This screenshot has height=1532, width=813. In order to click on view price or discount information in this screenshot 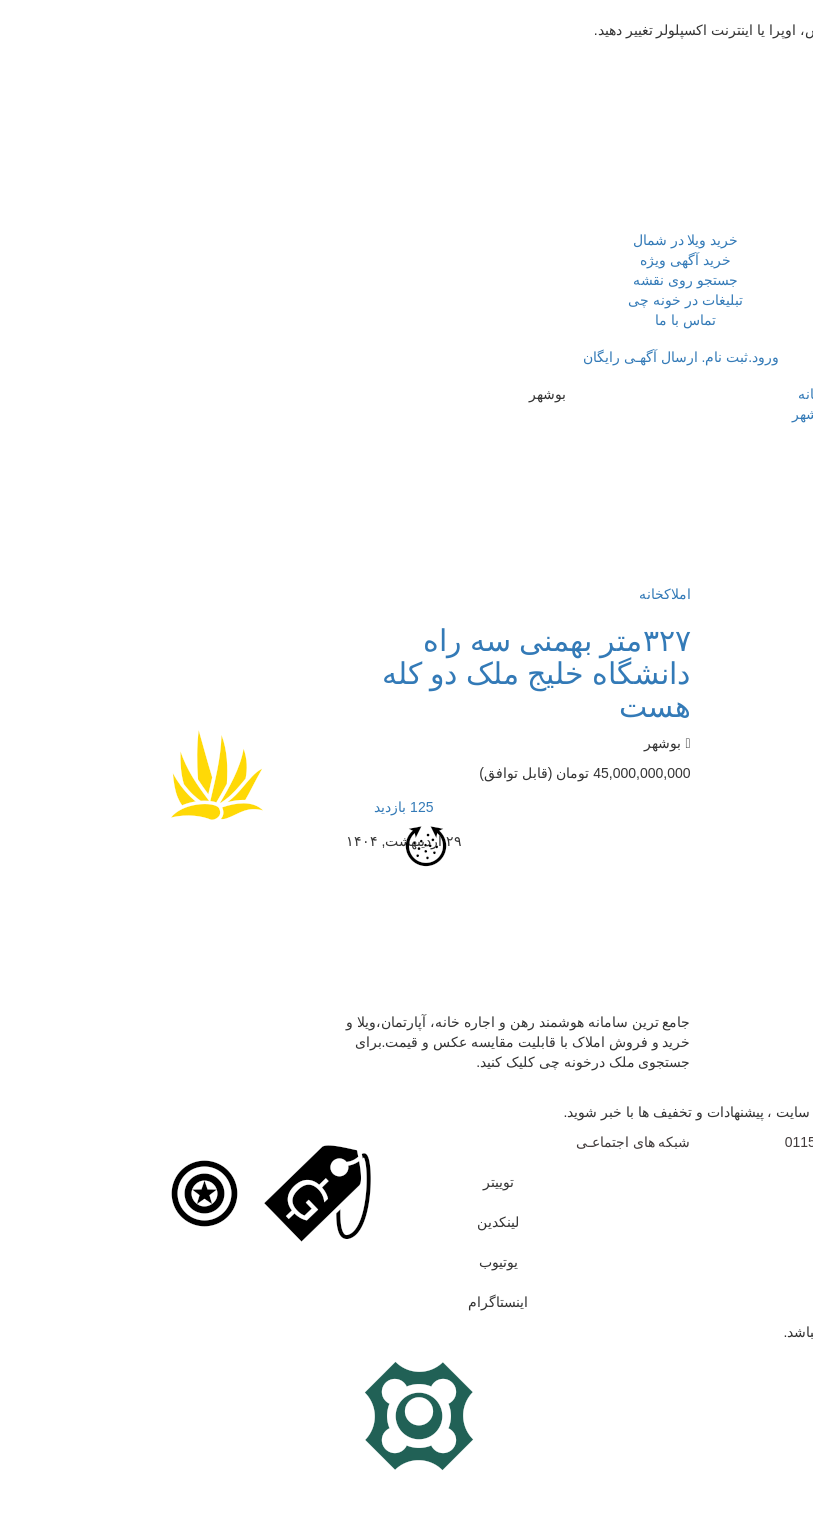, I will do `click(317, 1193)`.